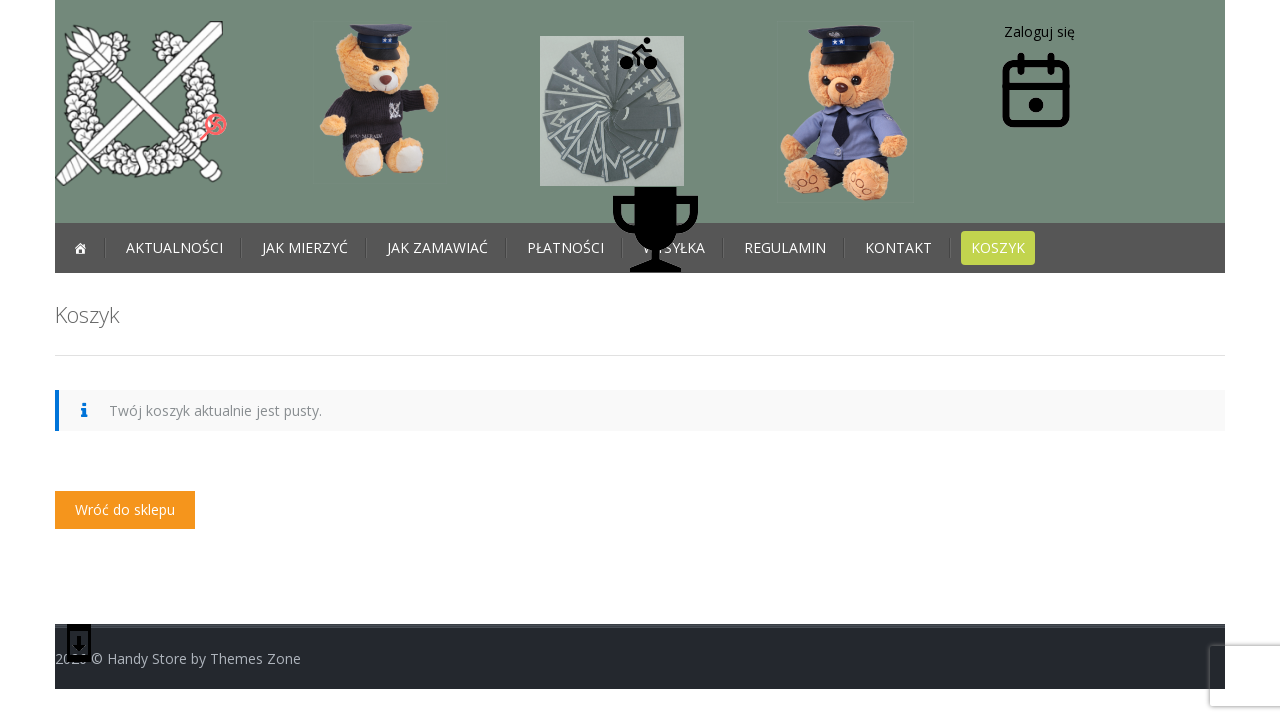 The image size is (1280, 720). What do you see at coordinates (655, 229) in the screenshot?
I see `view achievements or awards` at bounding box center [655, 229].